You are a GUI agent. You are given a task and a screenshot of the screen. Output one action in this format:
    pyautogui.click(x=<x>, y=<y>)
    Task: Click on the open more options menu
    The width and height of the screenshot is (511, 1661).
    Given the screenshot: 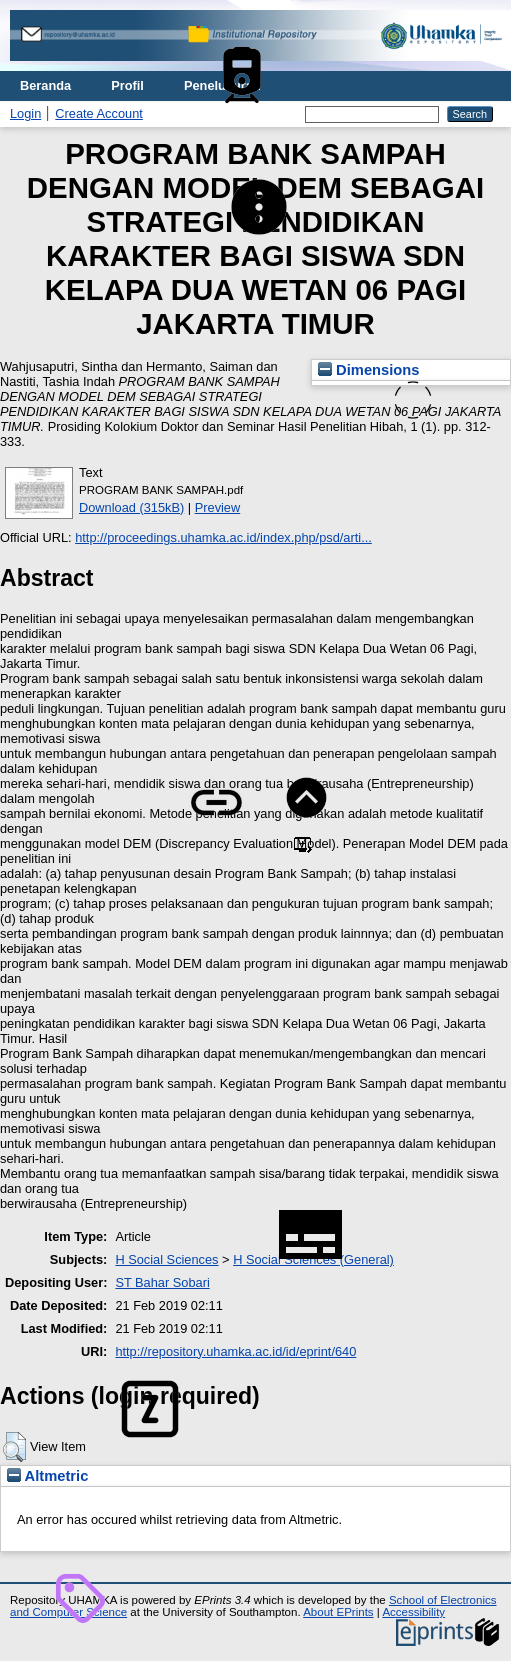 What is the action you would take?
    pyautogui.click(x=259, y=207)
    